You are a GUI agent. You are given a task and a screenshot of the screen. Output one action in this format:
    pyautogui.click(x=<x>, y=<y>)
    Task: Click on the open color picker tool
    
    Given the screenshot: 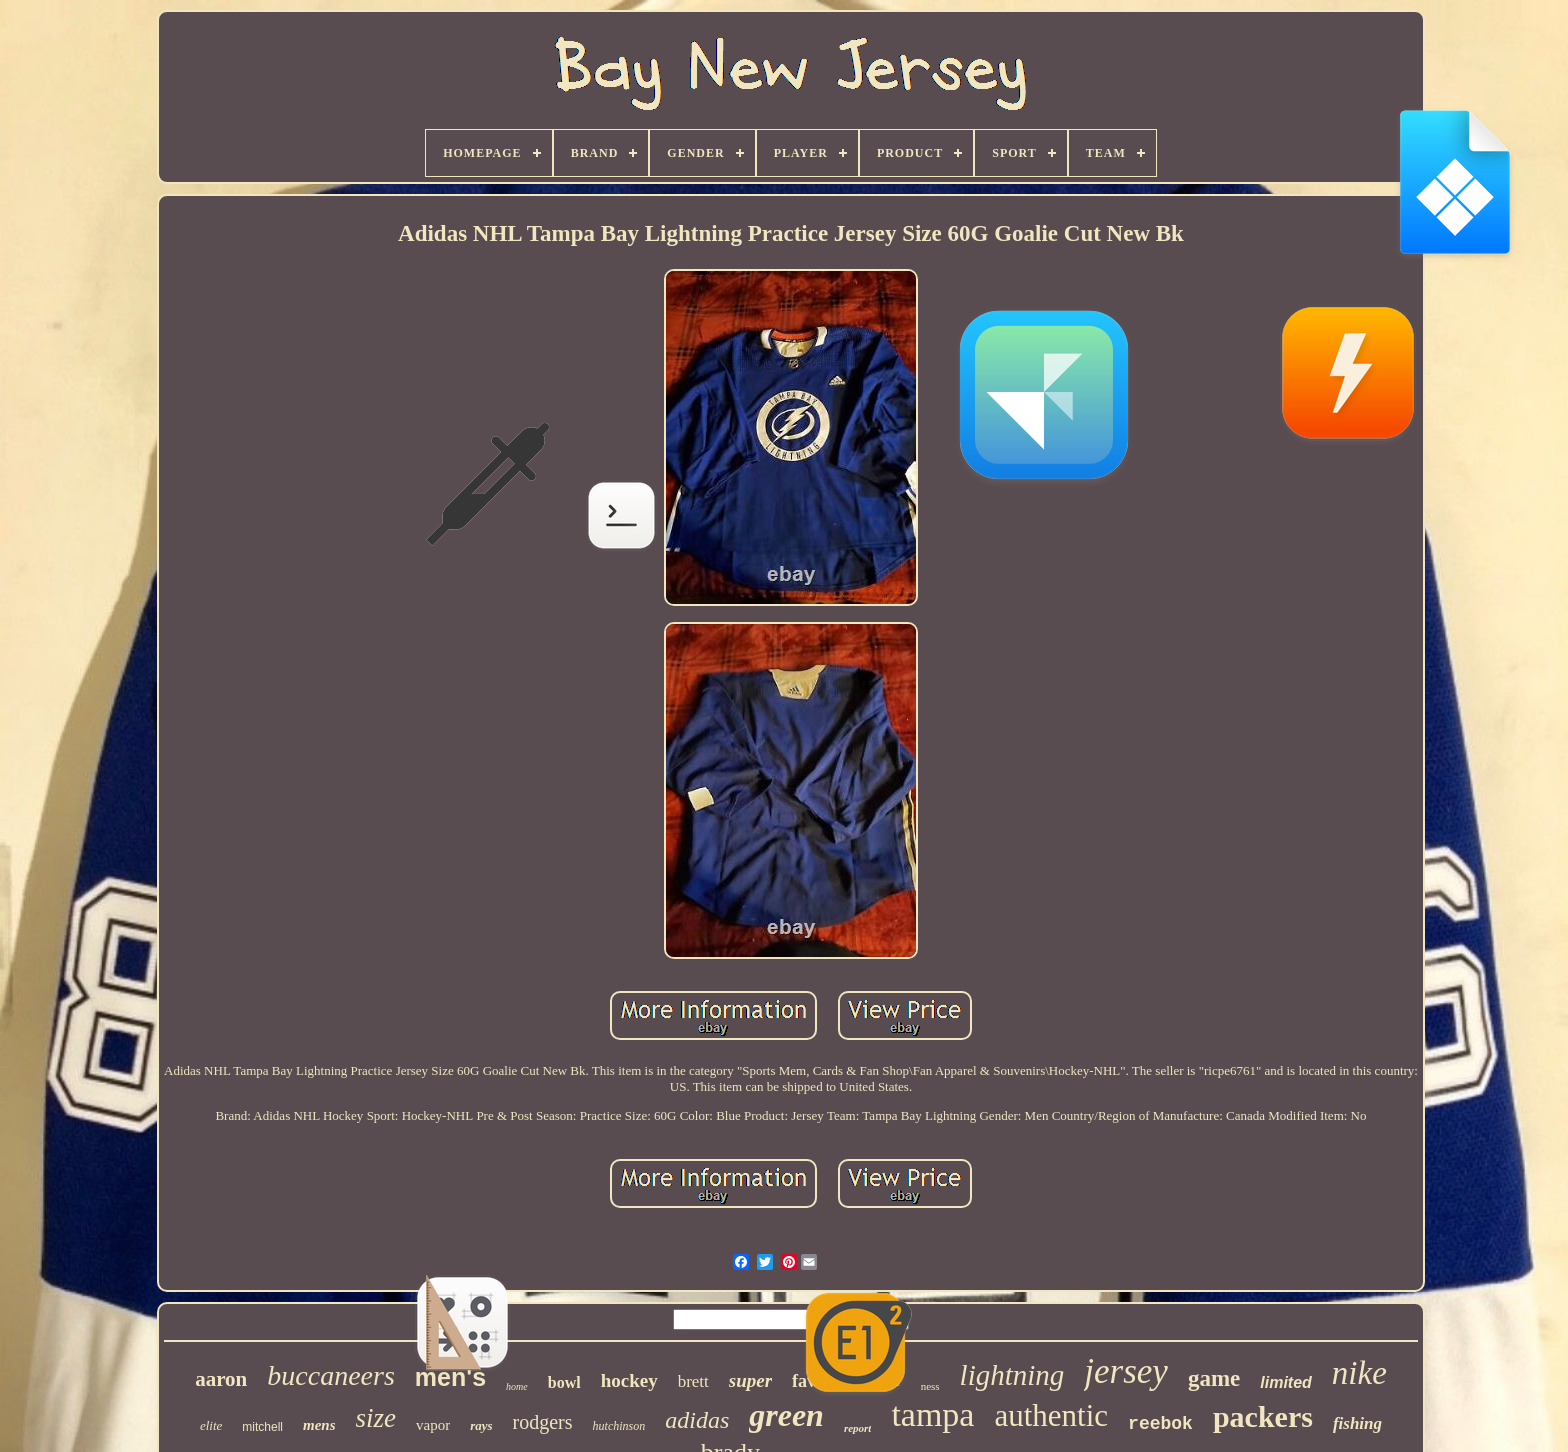 What is the action you would take?
    pyautogui.click(x=487, y=485)
    